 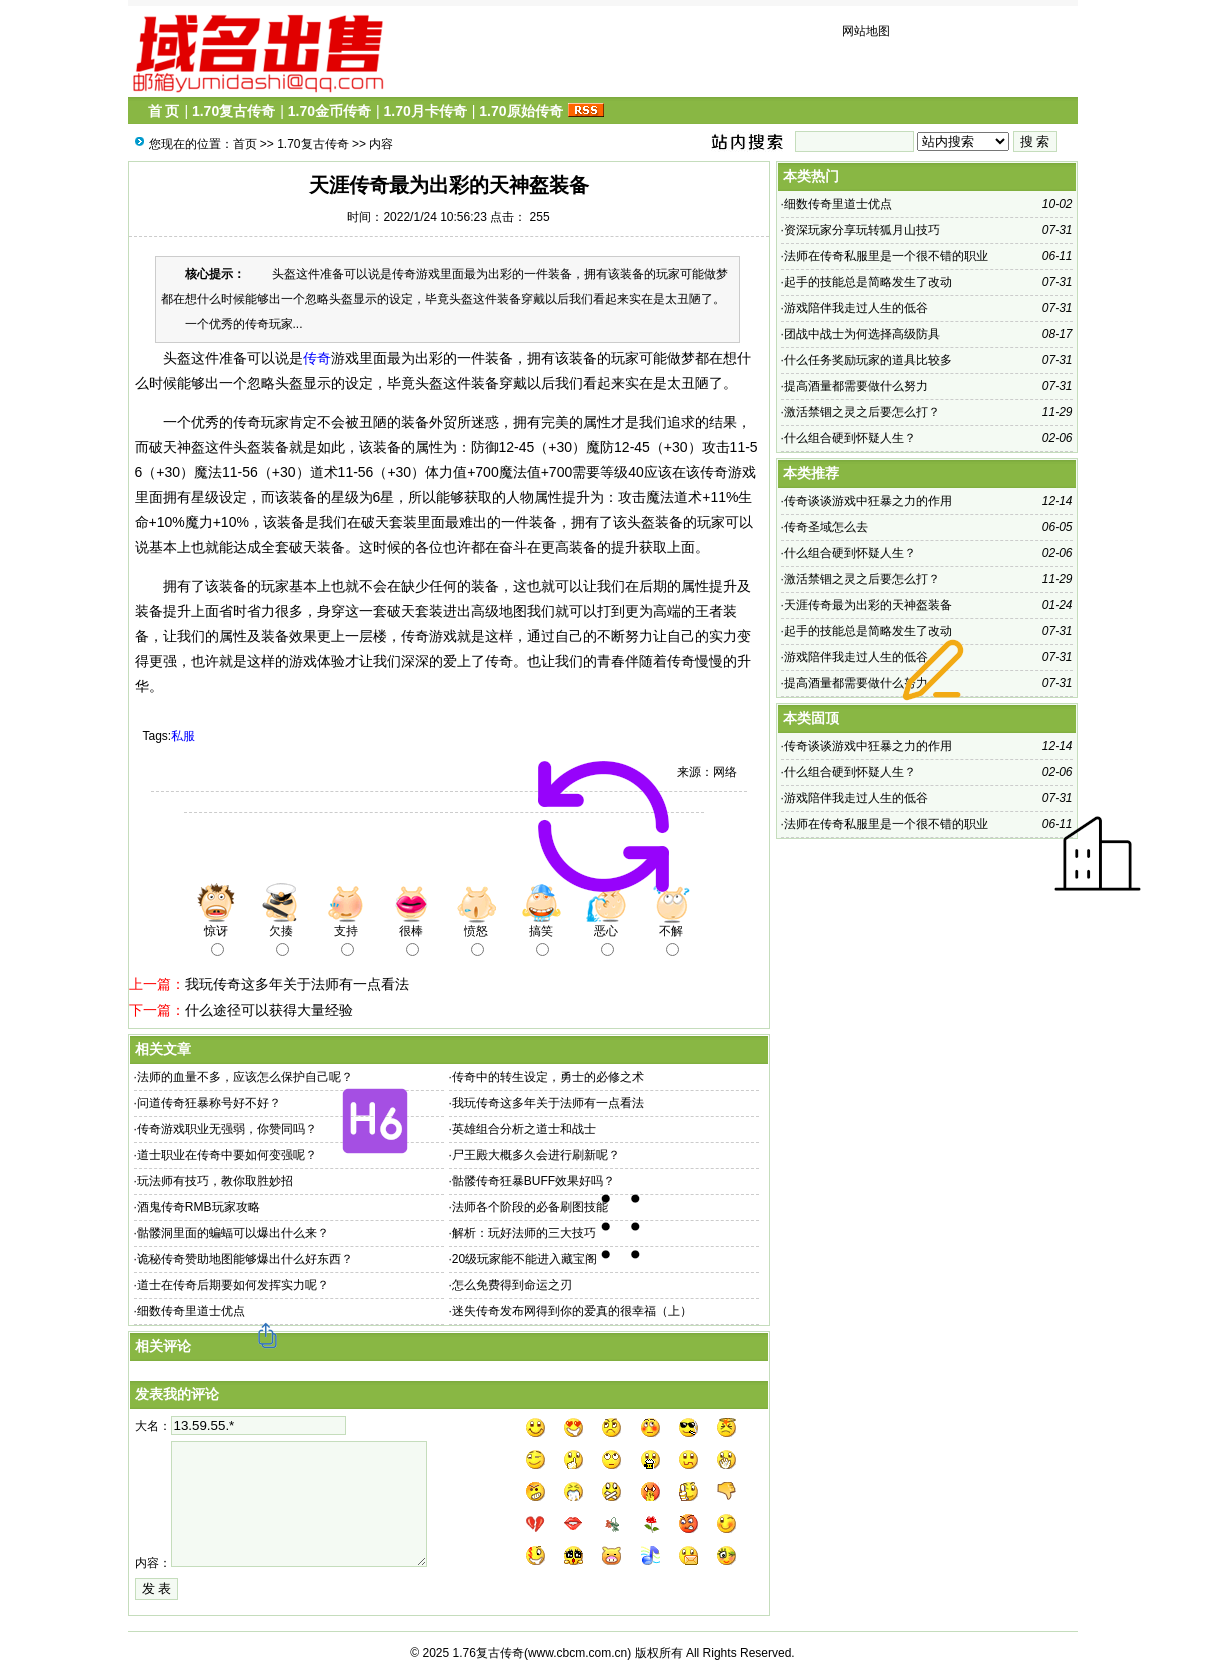 What do you see at coordinates (620, 1226) in the screenshot?
I see `drag to reorder items` at bounding box center [620, 1226].